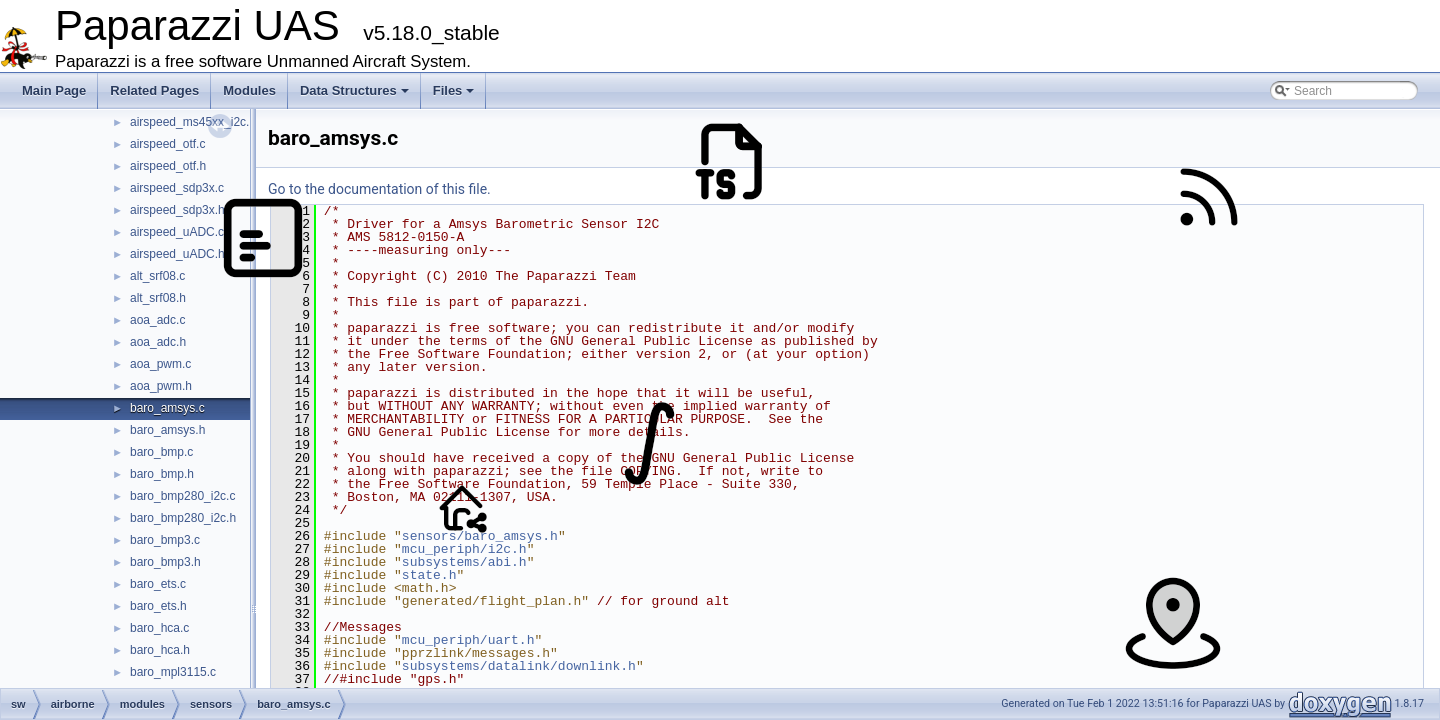 The image size is (1440, 720). Describe the element at coordinates (649, 443) in the screenshot. I see `access integral calculus tools` at that location.